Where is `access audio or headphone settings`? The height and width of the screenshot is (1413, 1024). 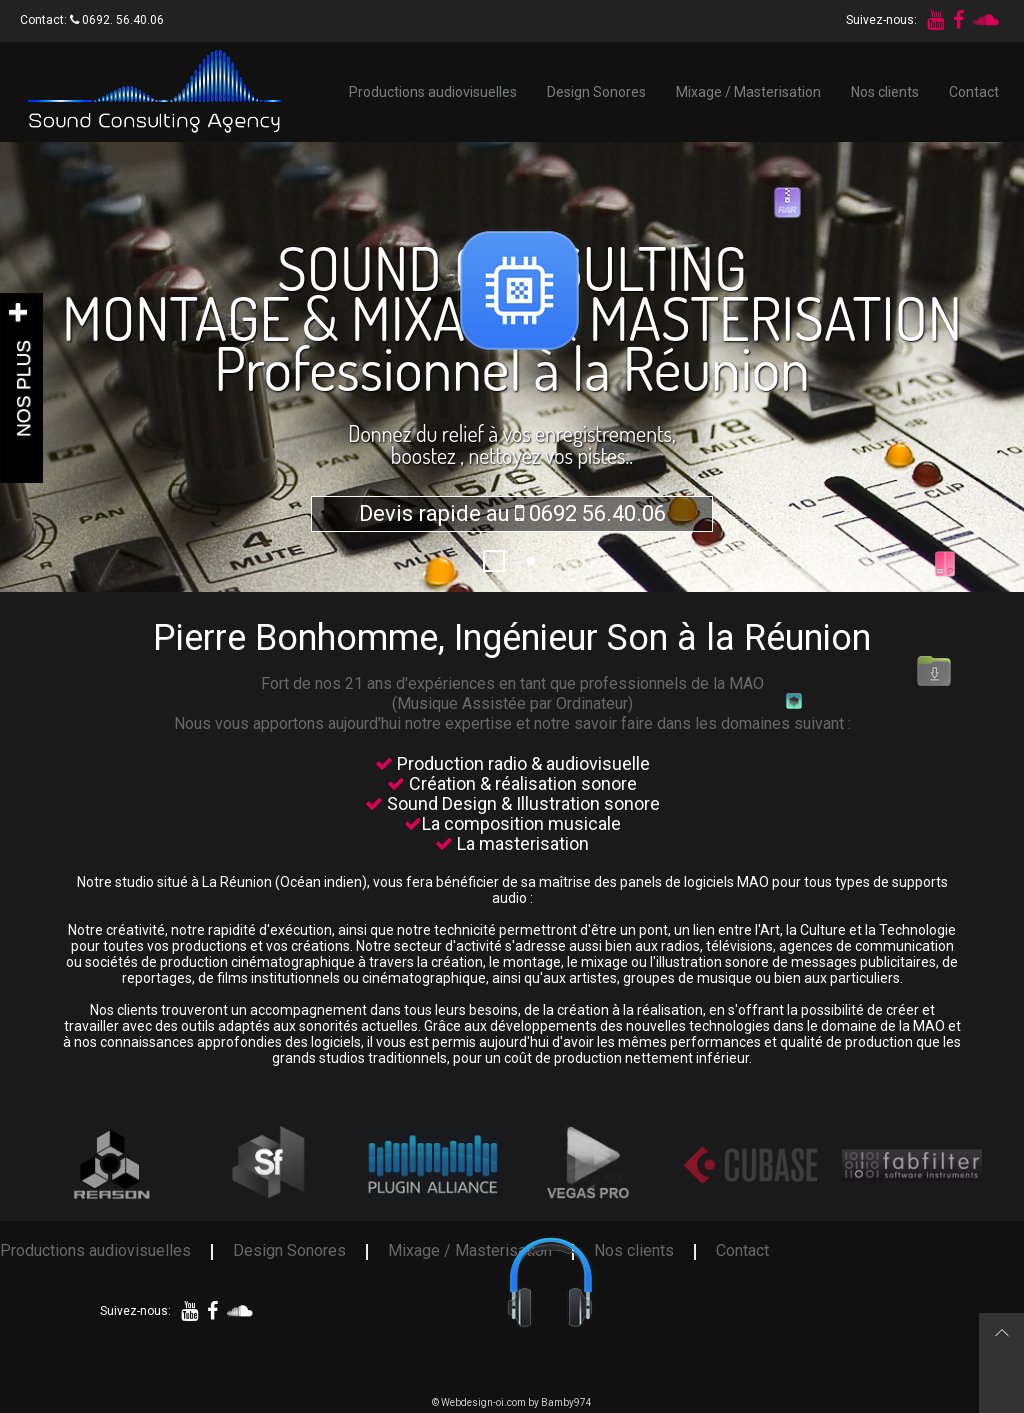 access audio or headphone settings is located at coordinates (550, 1287).